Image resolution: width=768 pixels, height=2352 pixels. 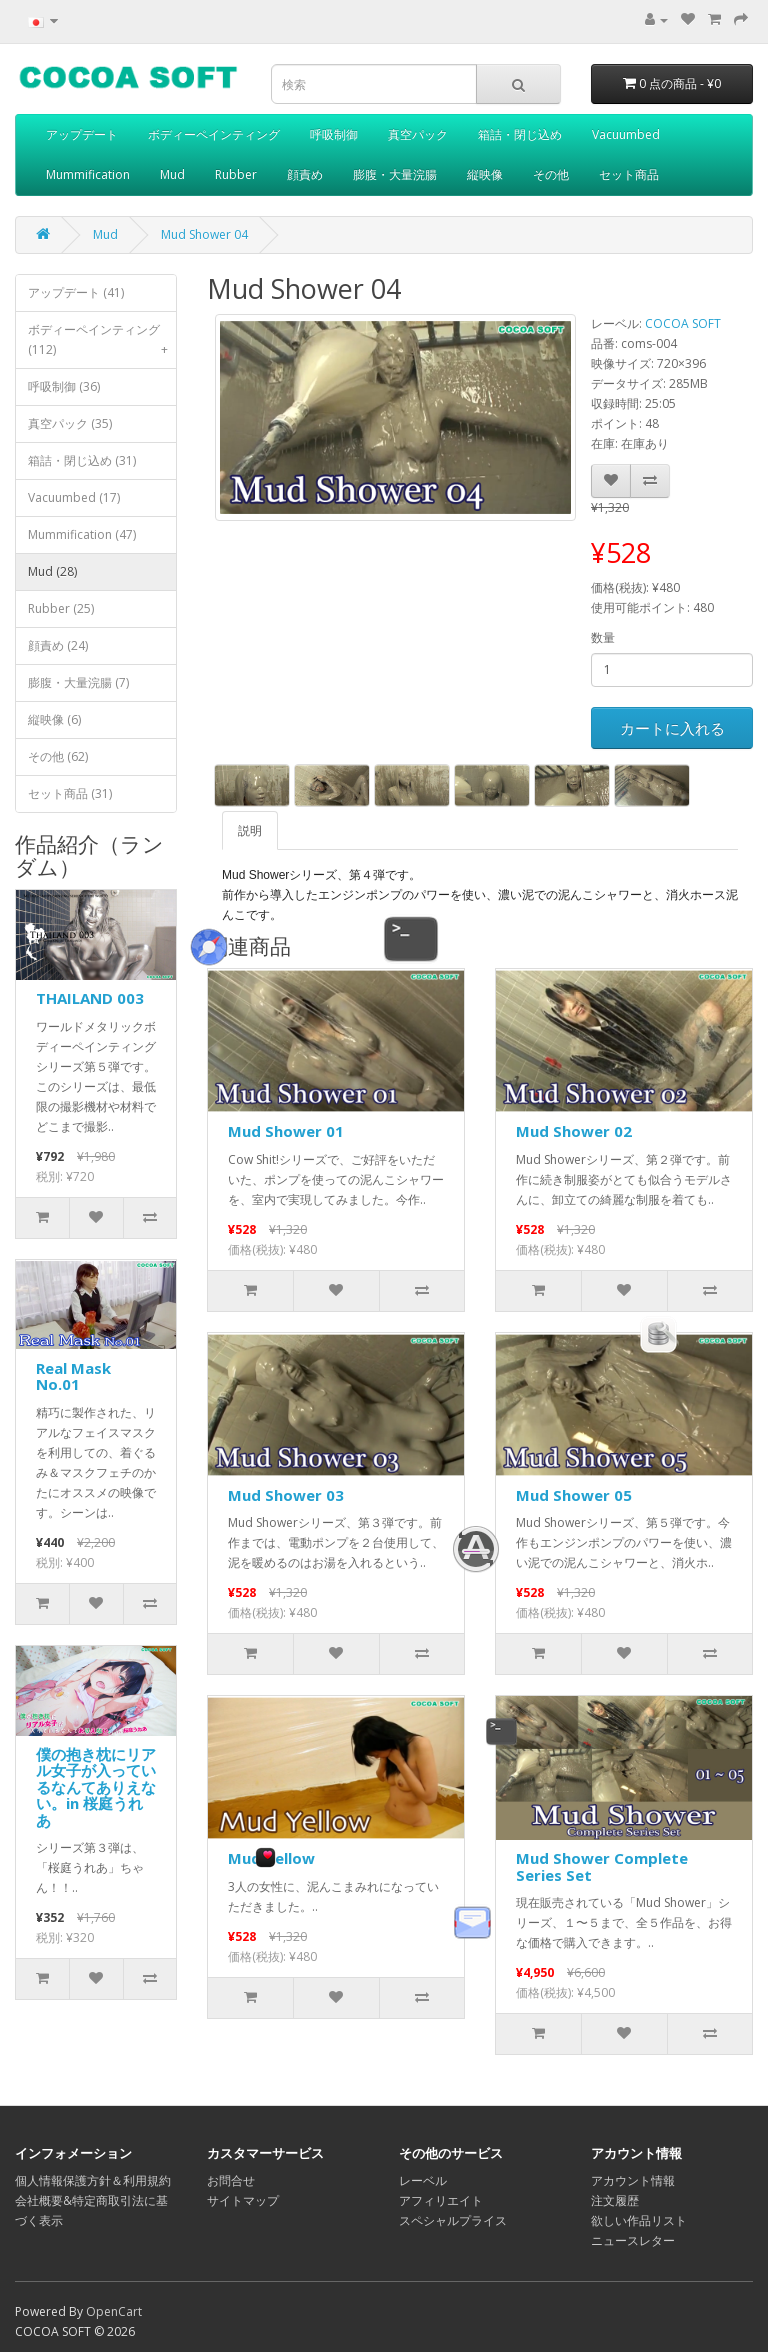 What do you see at coordinates (658, 1334) in the screenshot?
I see `open database administration settings` at bounding box center [658, 1334].